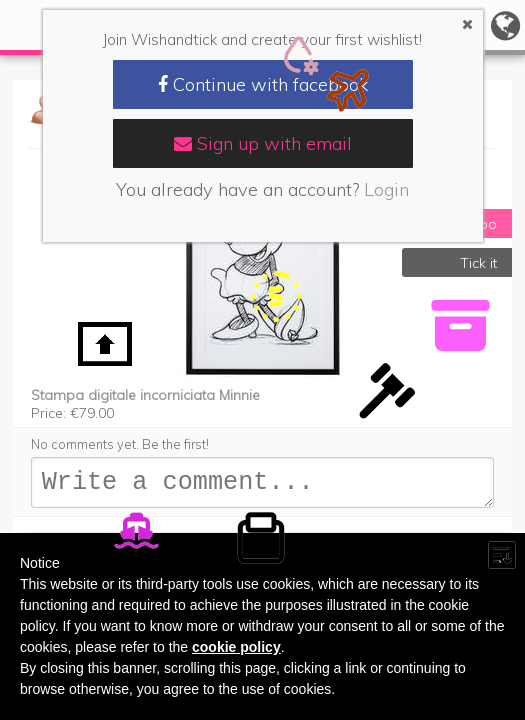 The height and width of the screenshot is (720, 525). What do you see at coordinates (385, 392) in the screenshot?
I see `access legal terms and conditions` at bounding box center [385, 392].